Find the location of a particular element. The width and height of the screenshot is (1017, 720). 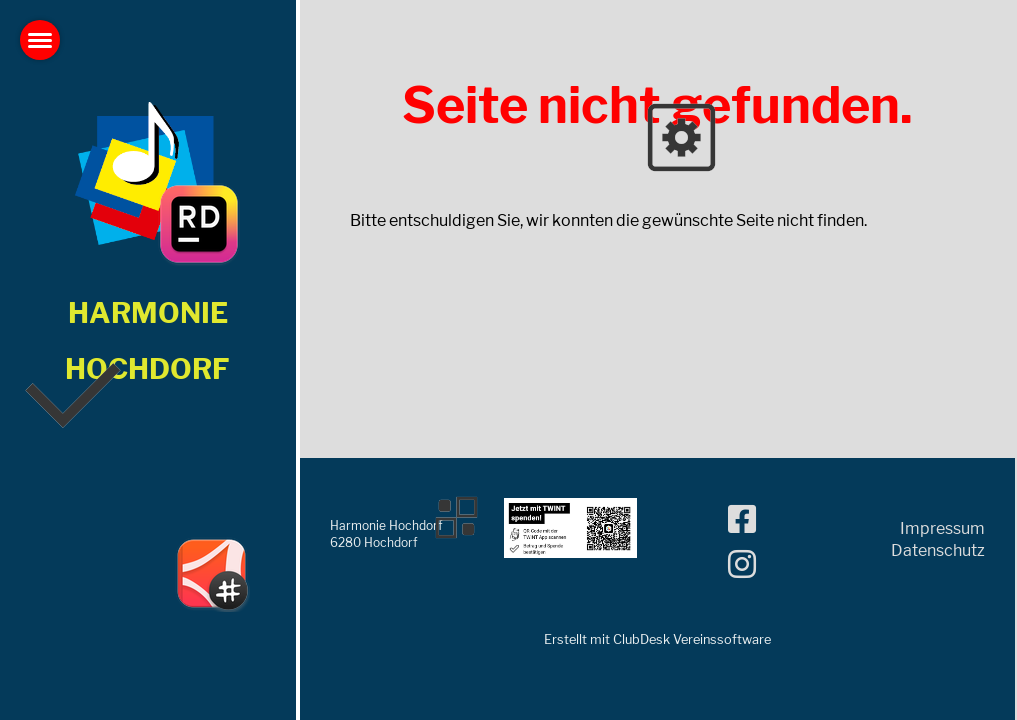

open zathura document viewer is located at coordinates (211, 573).